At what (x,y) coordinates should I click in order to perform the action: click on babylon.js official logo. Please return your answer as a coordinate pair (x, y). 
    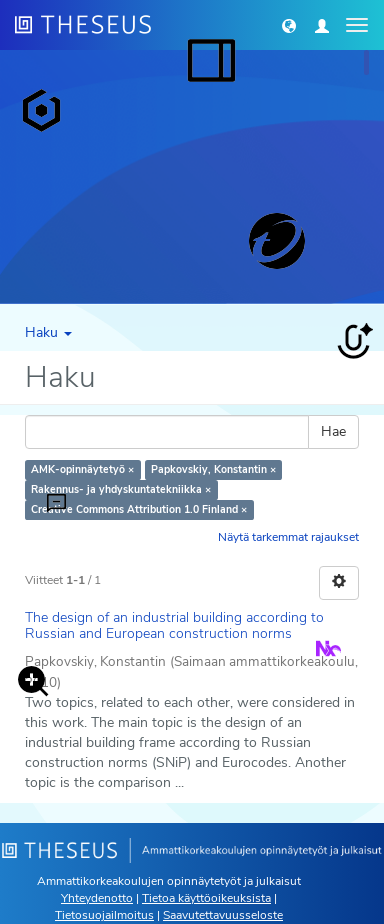
    Looking at the image, I should click on (41, 110).